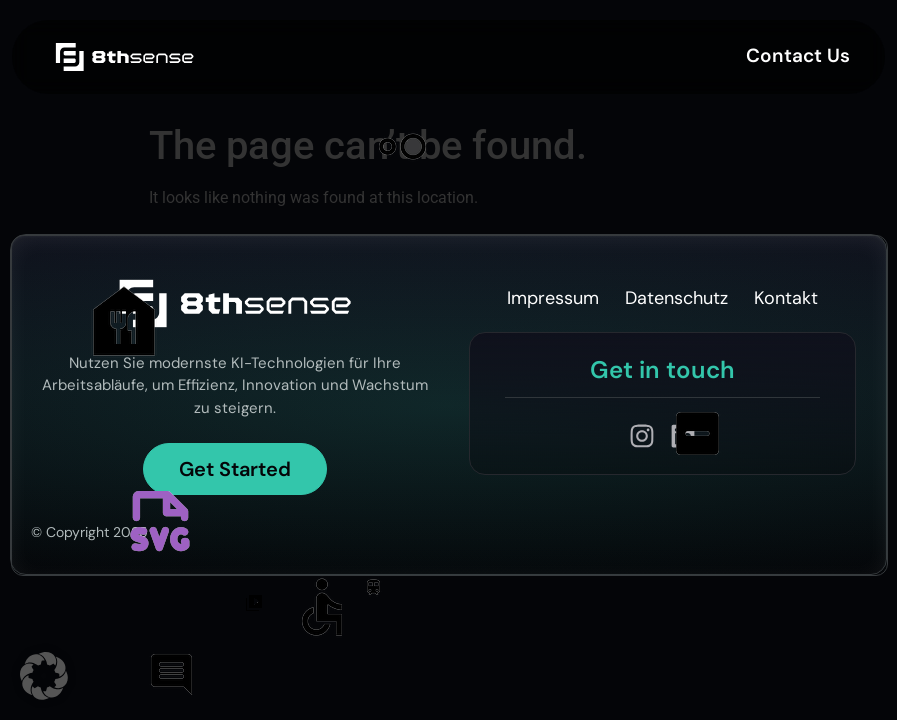  Describe the element at coordinates (124, 321) in the screenshot. I see `find nearby food banks or food assistance locations` at that location.